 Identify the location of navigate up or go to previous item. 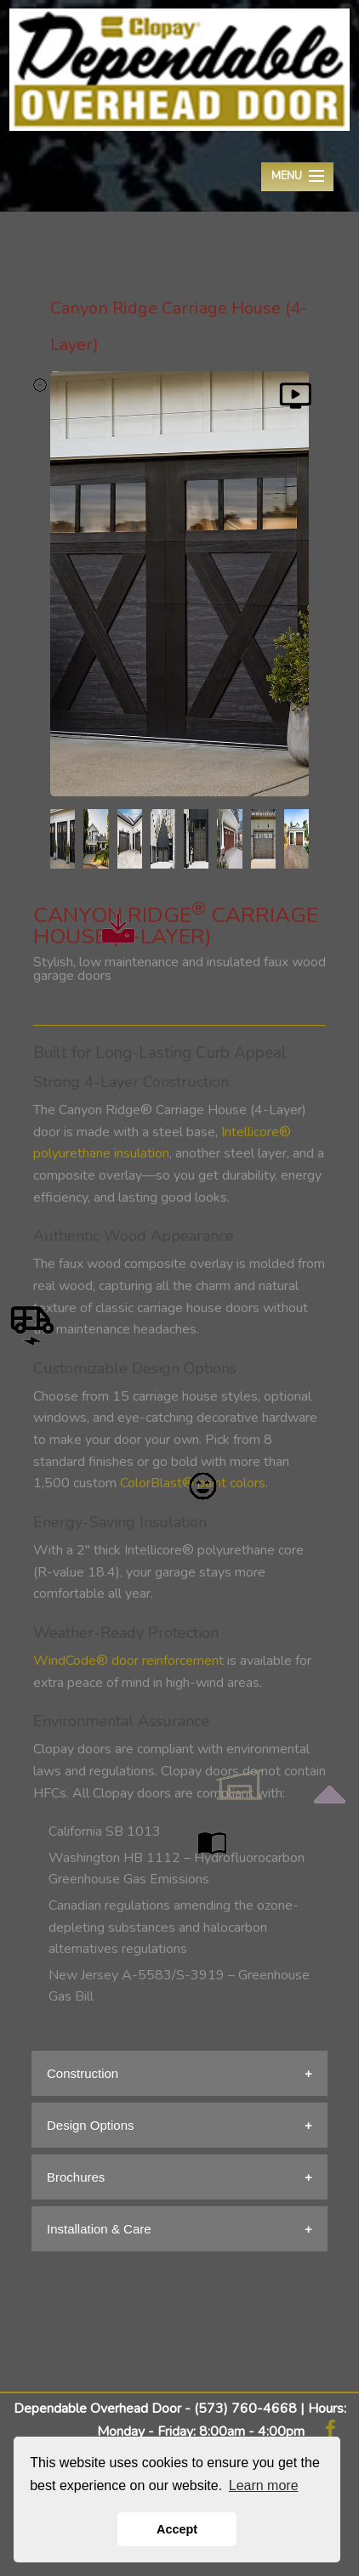
(329, 1803).